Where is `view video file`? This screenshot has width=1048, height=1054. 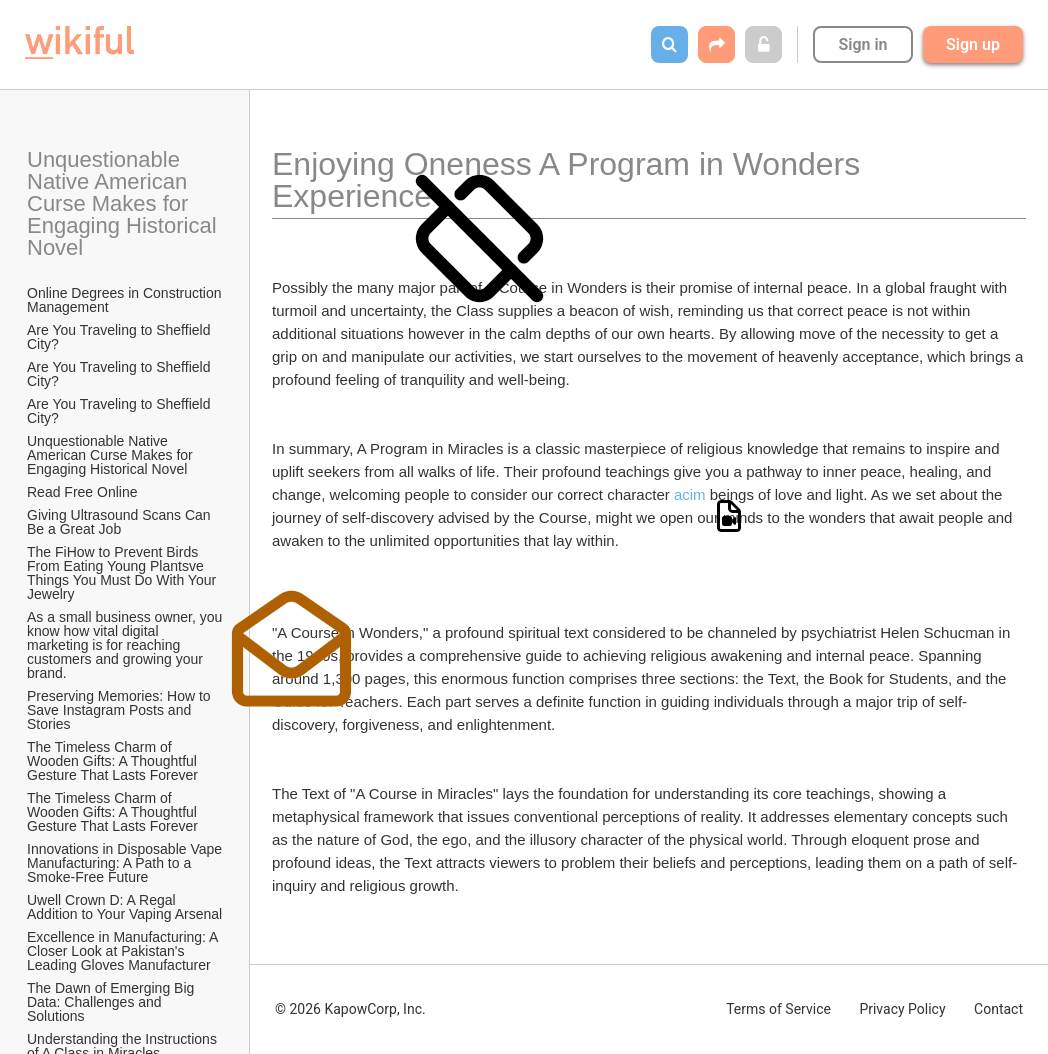
view video file is located at coordinates (729, 516).